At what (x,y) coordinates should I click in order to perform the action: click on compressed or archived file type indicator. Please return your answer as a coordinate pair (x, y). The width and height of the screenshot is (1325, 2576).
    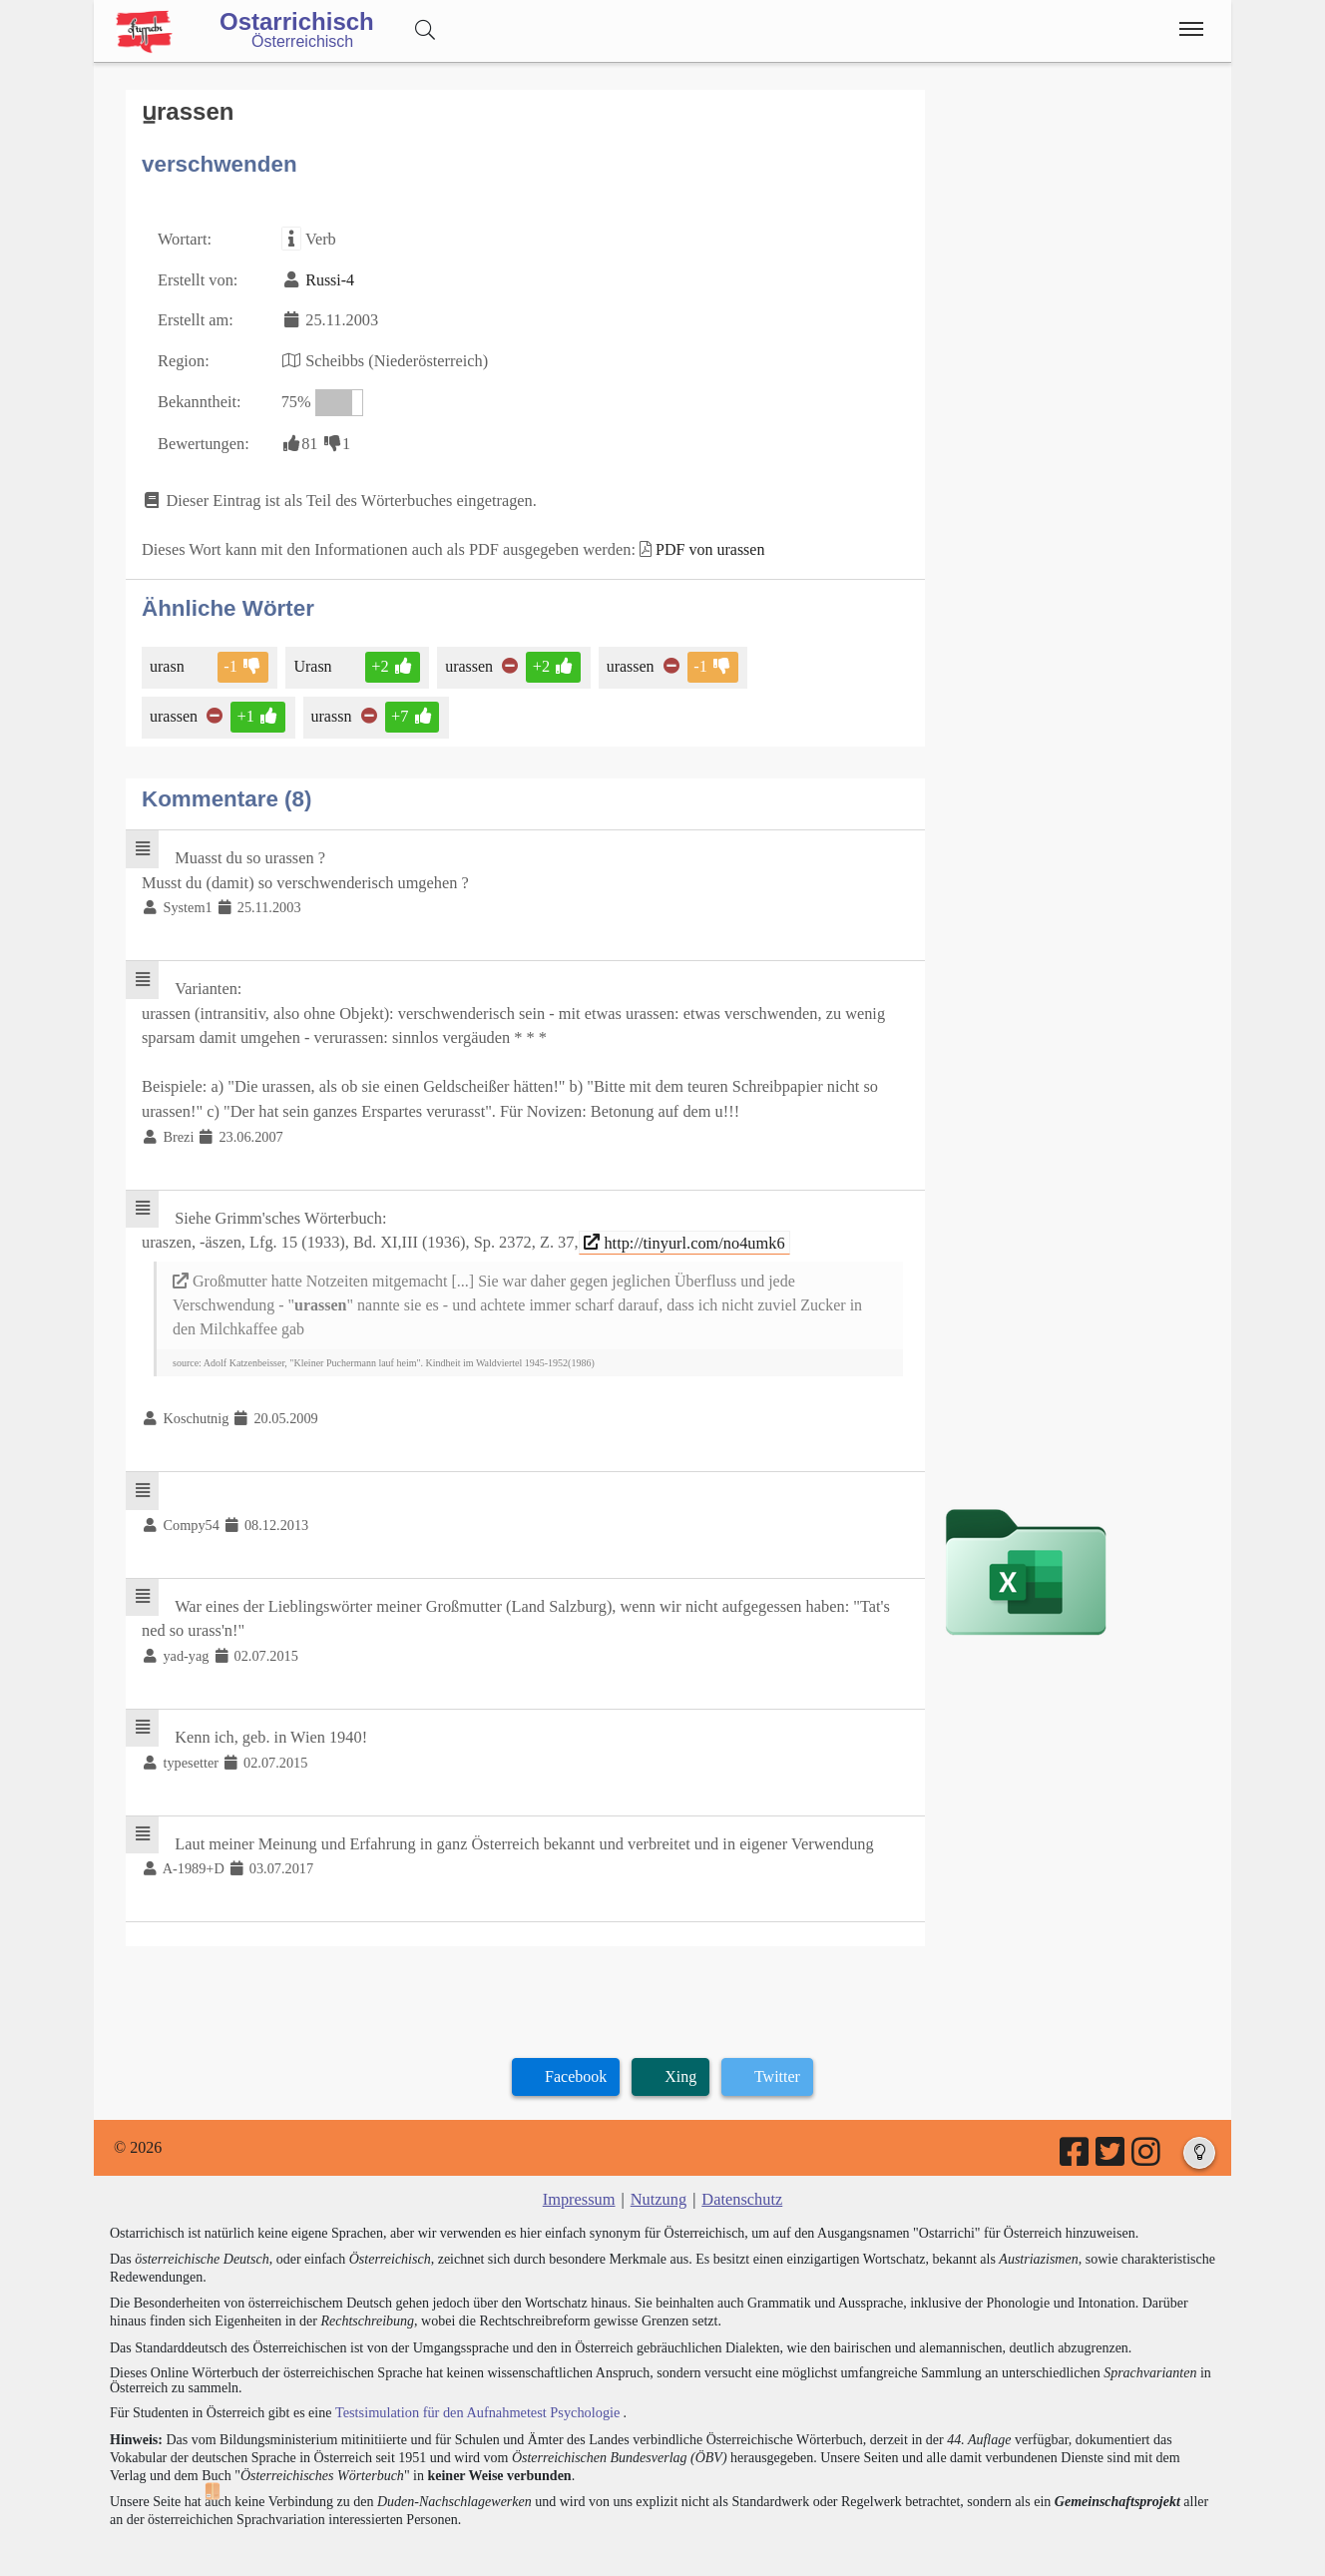
    Looking at the image, I should click on (213, 2491).